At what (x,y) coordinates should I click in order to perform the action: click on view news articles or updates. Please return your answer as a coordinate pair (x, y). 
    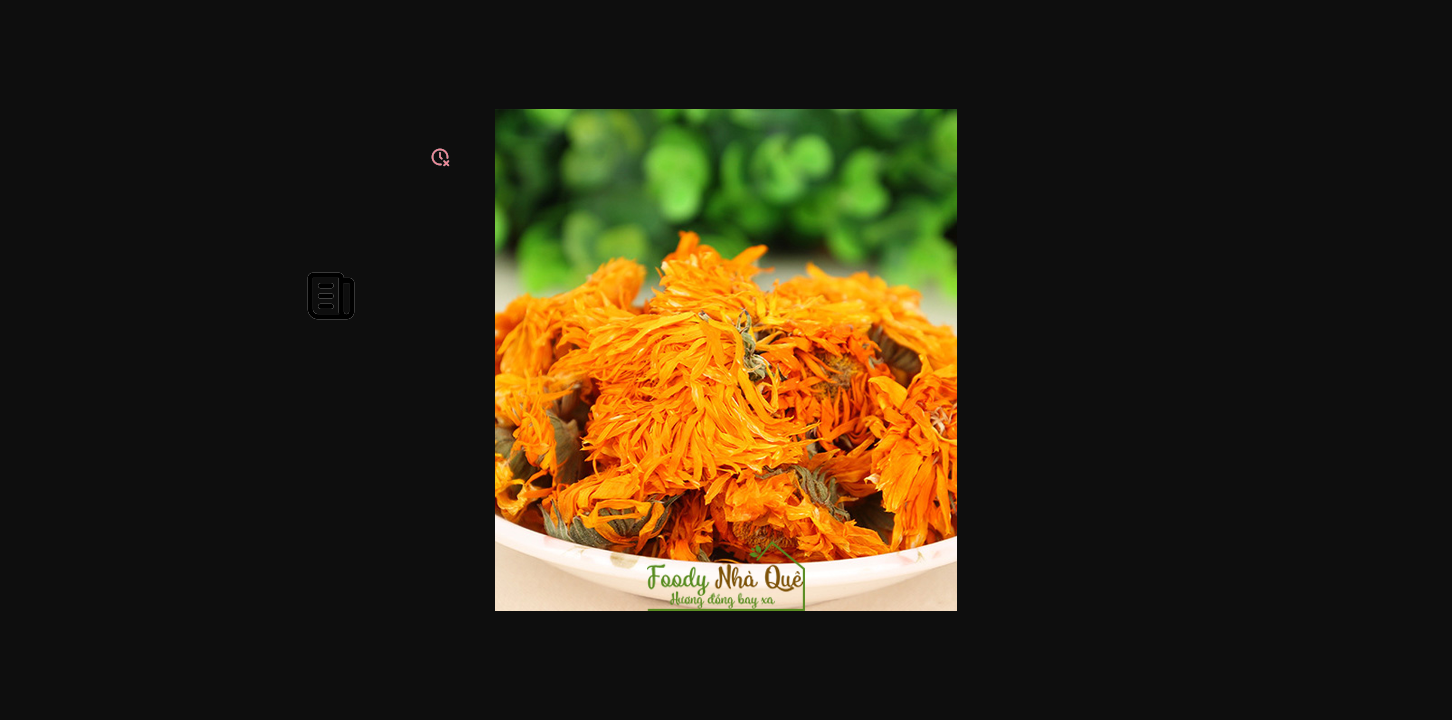
    Looking at the image, I should click on (331, 296).